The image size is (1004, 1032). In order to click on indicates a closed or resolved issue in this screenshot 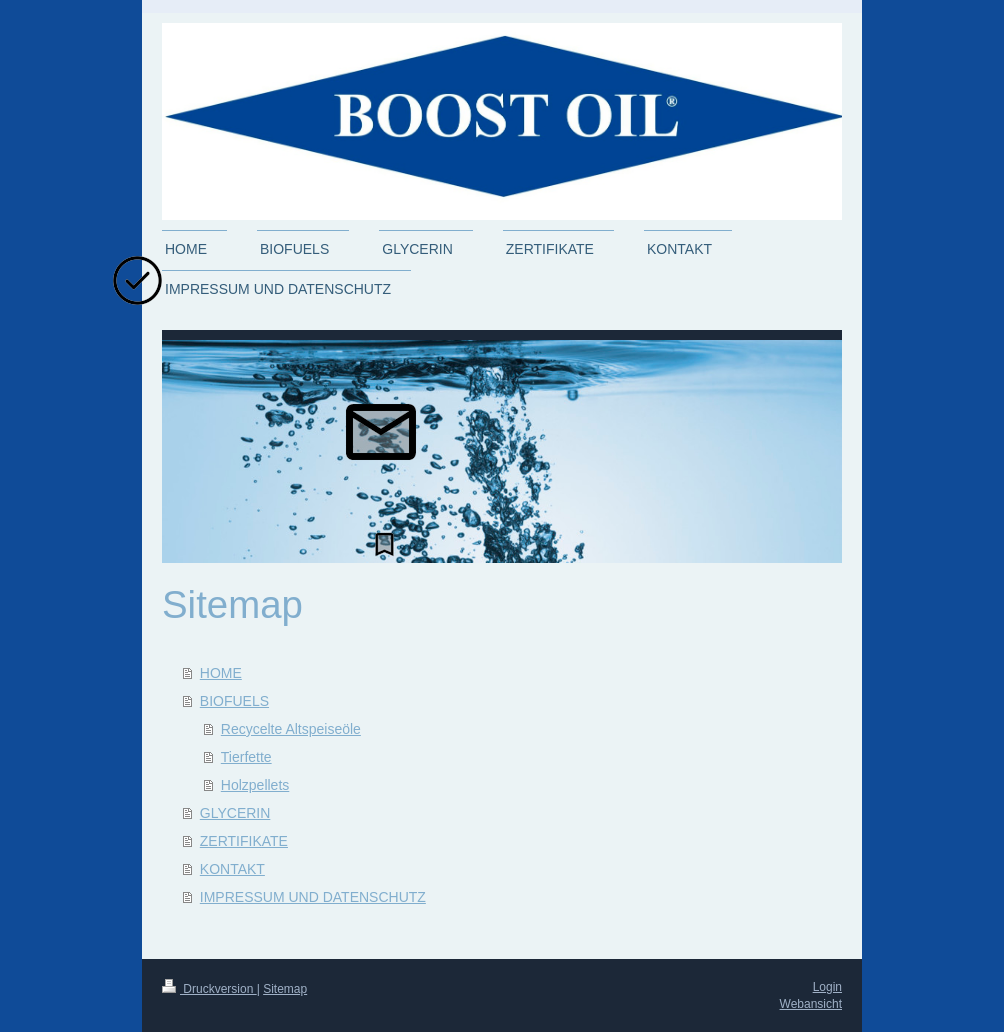, I will do `click(137, 280)`.